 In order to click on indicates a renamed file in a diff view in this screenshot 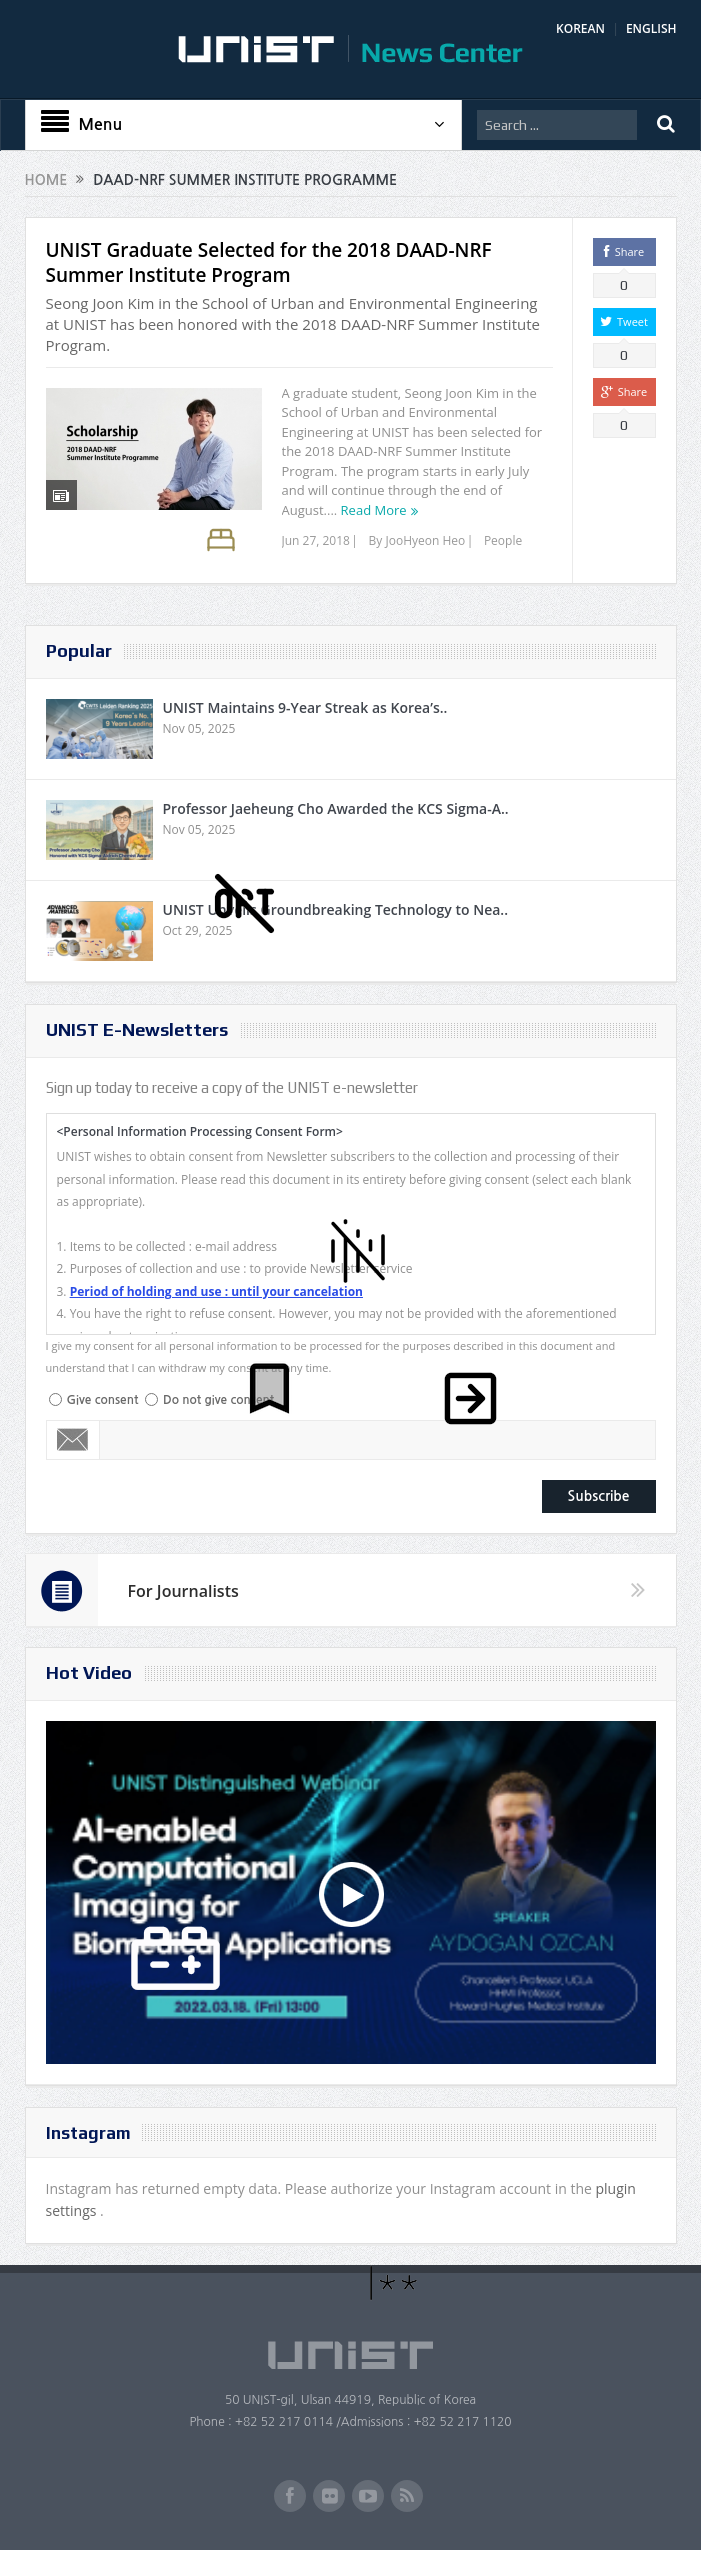, I will do `click(470, 1398)`.